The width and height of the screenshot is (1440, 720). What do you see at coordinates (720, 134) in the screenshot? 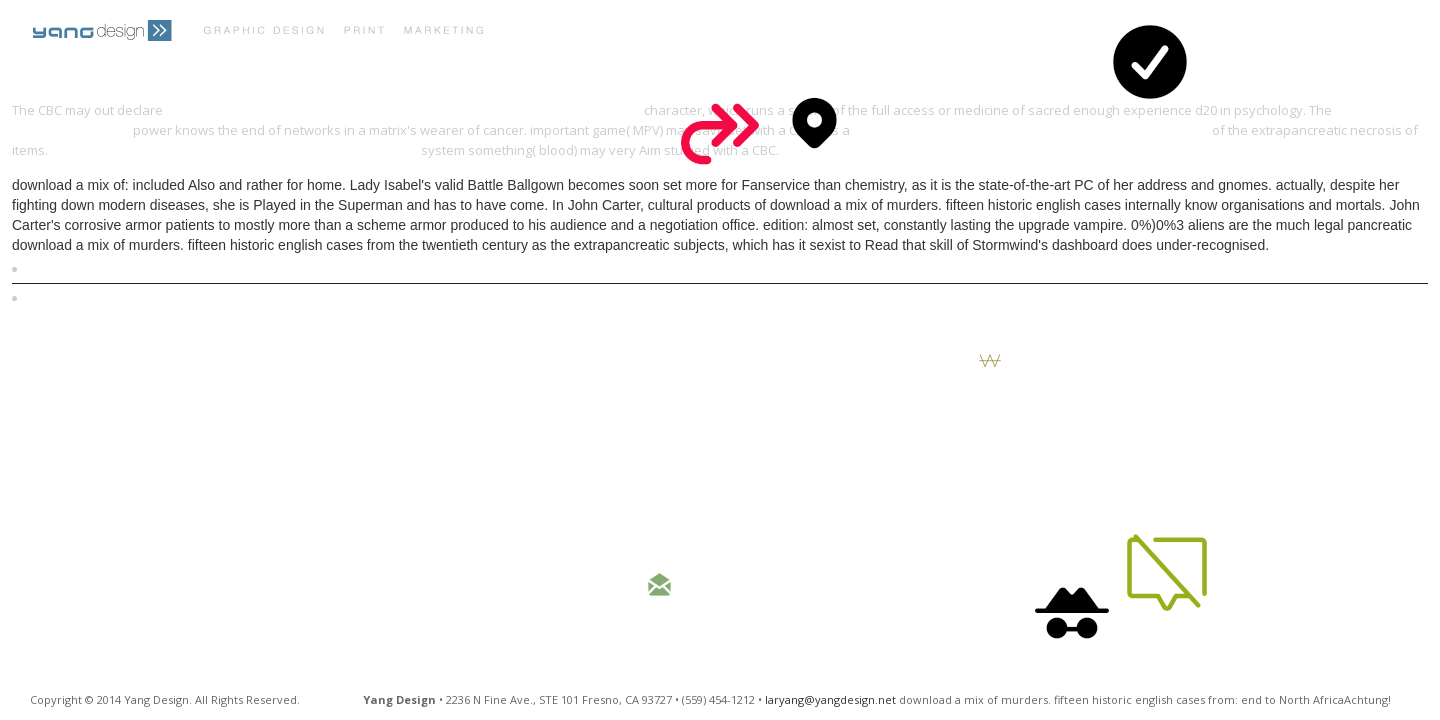
I see `forward or share to multiple recipients` at bounding box center [720, 134].